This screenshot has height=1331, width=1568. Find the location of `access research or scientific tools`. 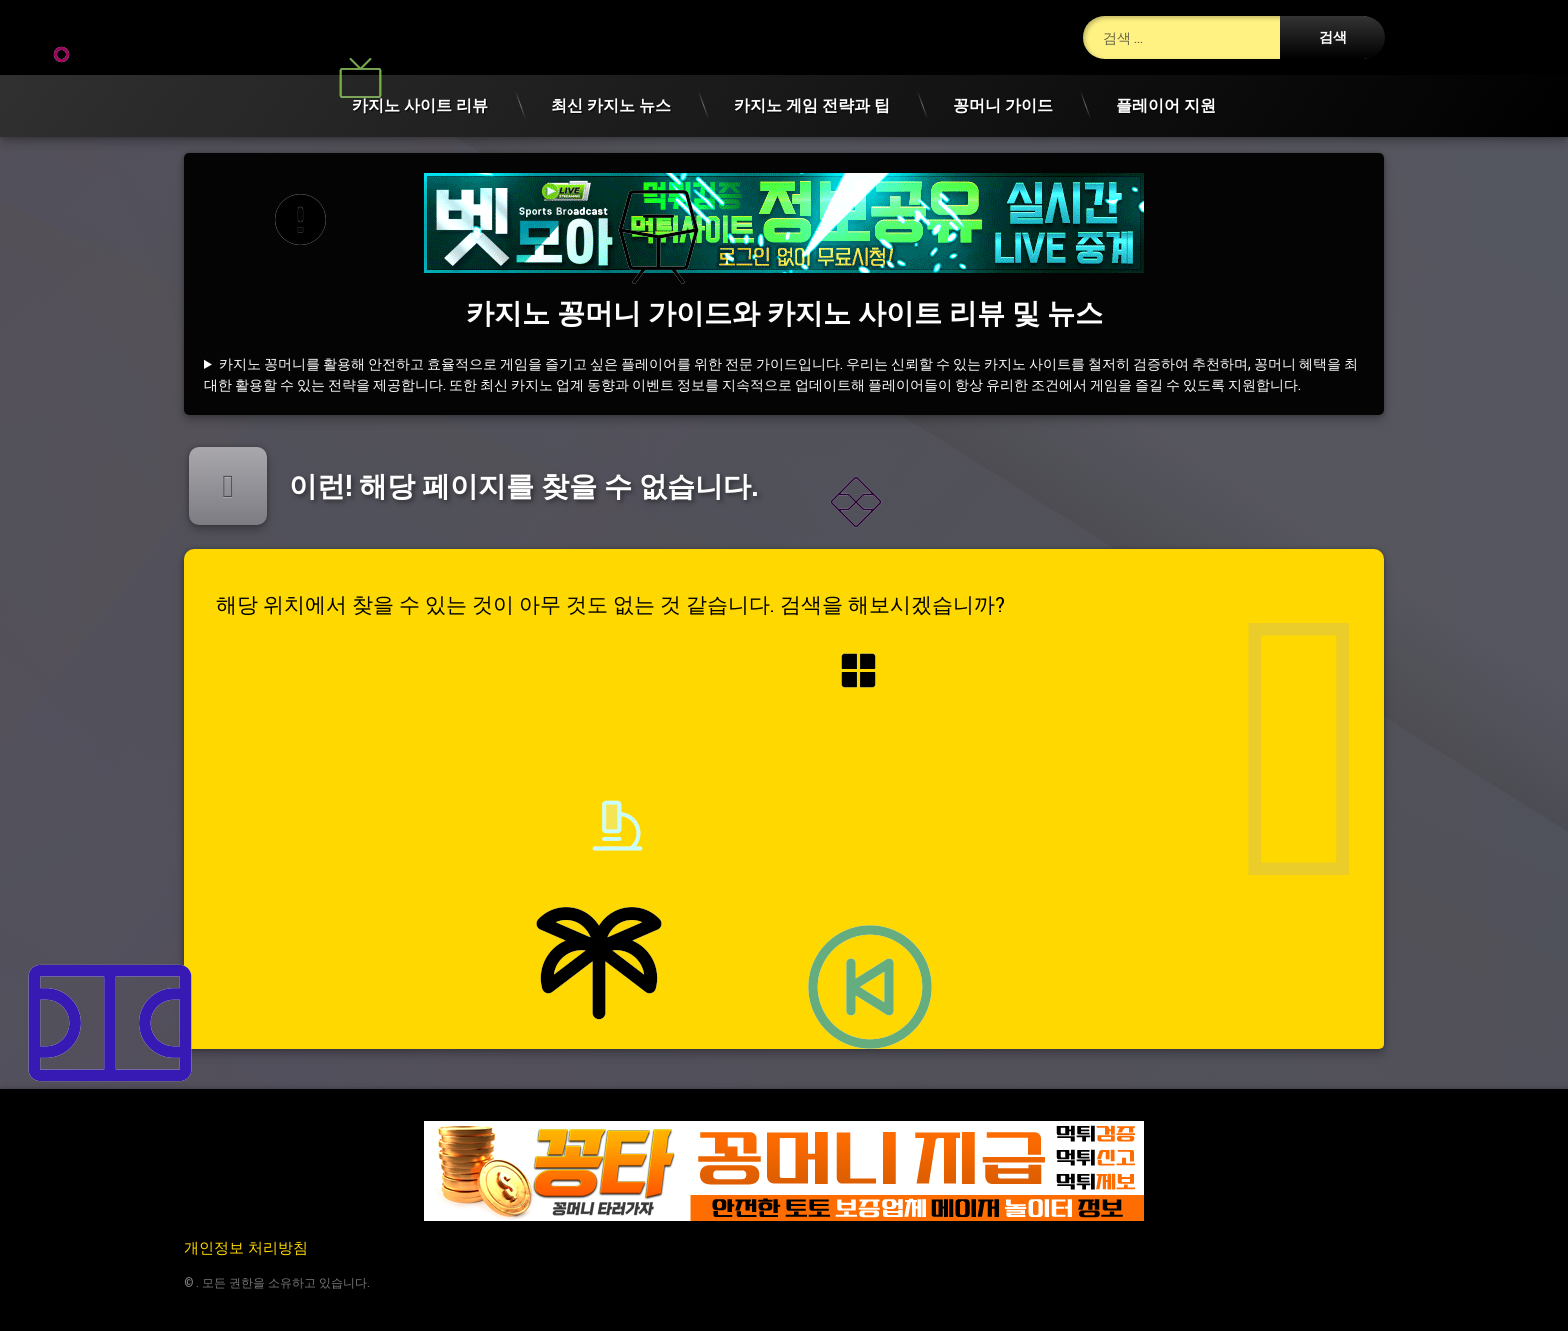

access research or scientific tools is located at coordinates (617, 827).